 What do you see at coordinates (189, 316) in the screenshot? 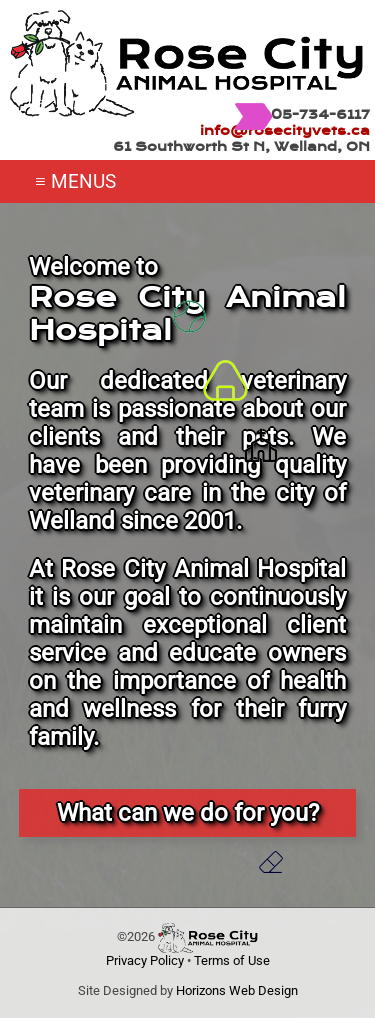
I see `access tennis or sports-related features` at bounding box center [189, 316].